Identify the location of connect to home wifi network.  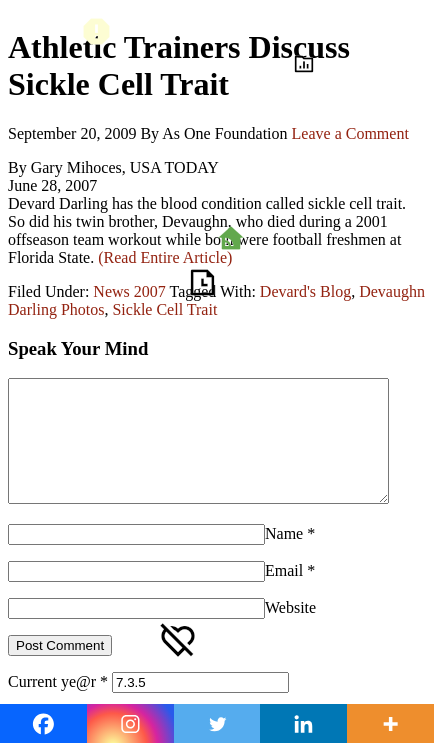
(231, 239).